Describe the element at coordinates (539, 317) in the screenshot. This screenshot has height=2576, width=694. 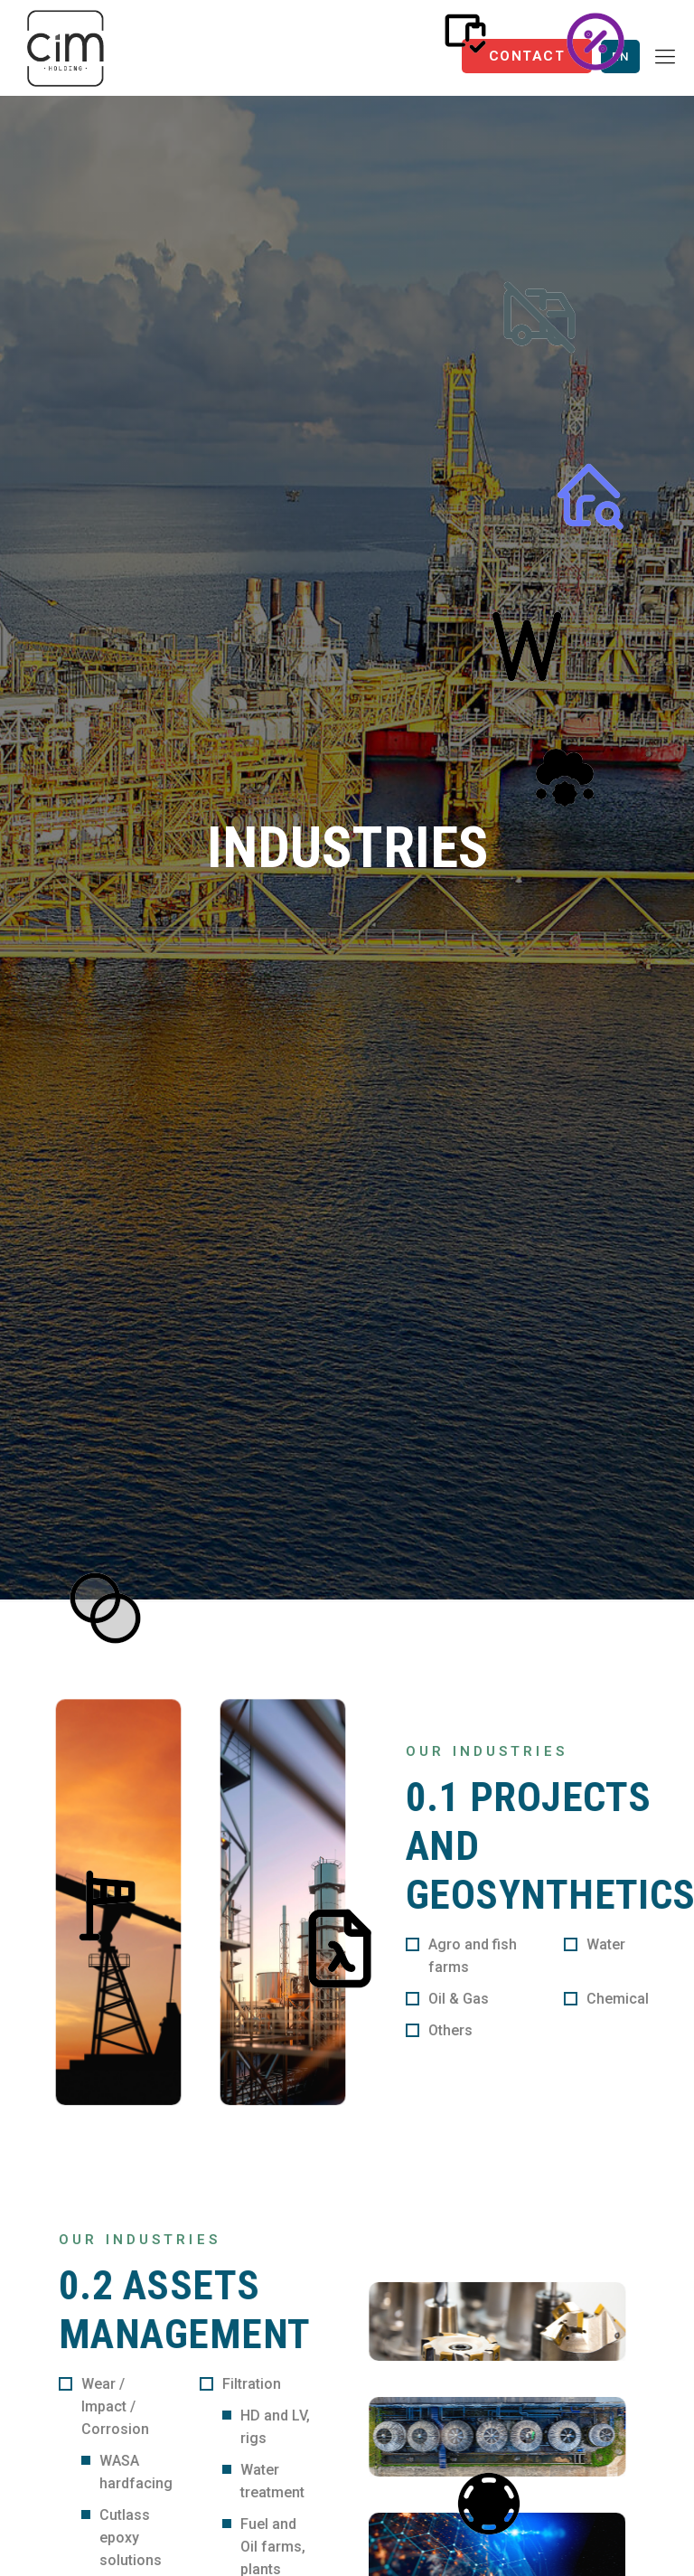
I see `delivery unavailable` at that location.